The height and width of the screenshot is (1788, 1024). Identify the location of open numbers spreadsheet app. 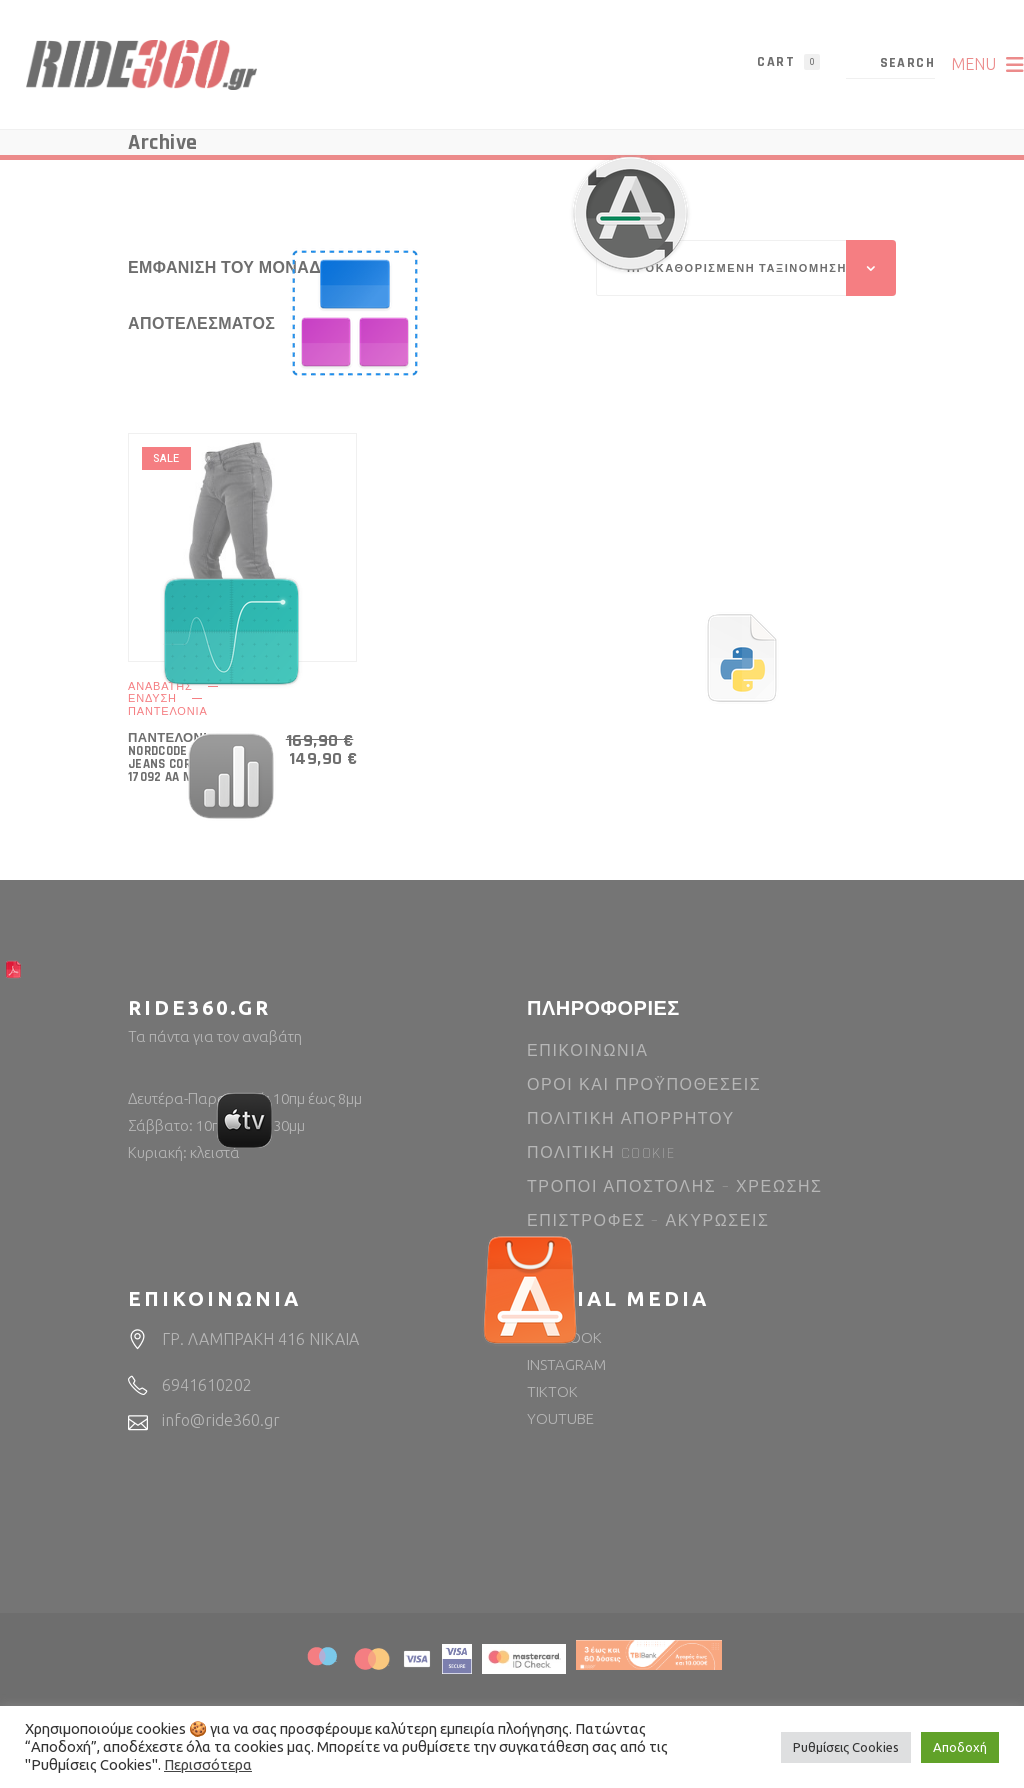
(231, 776).